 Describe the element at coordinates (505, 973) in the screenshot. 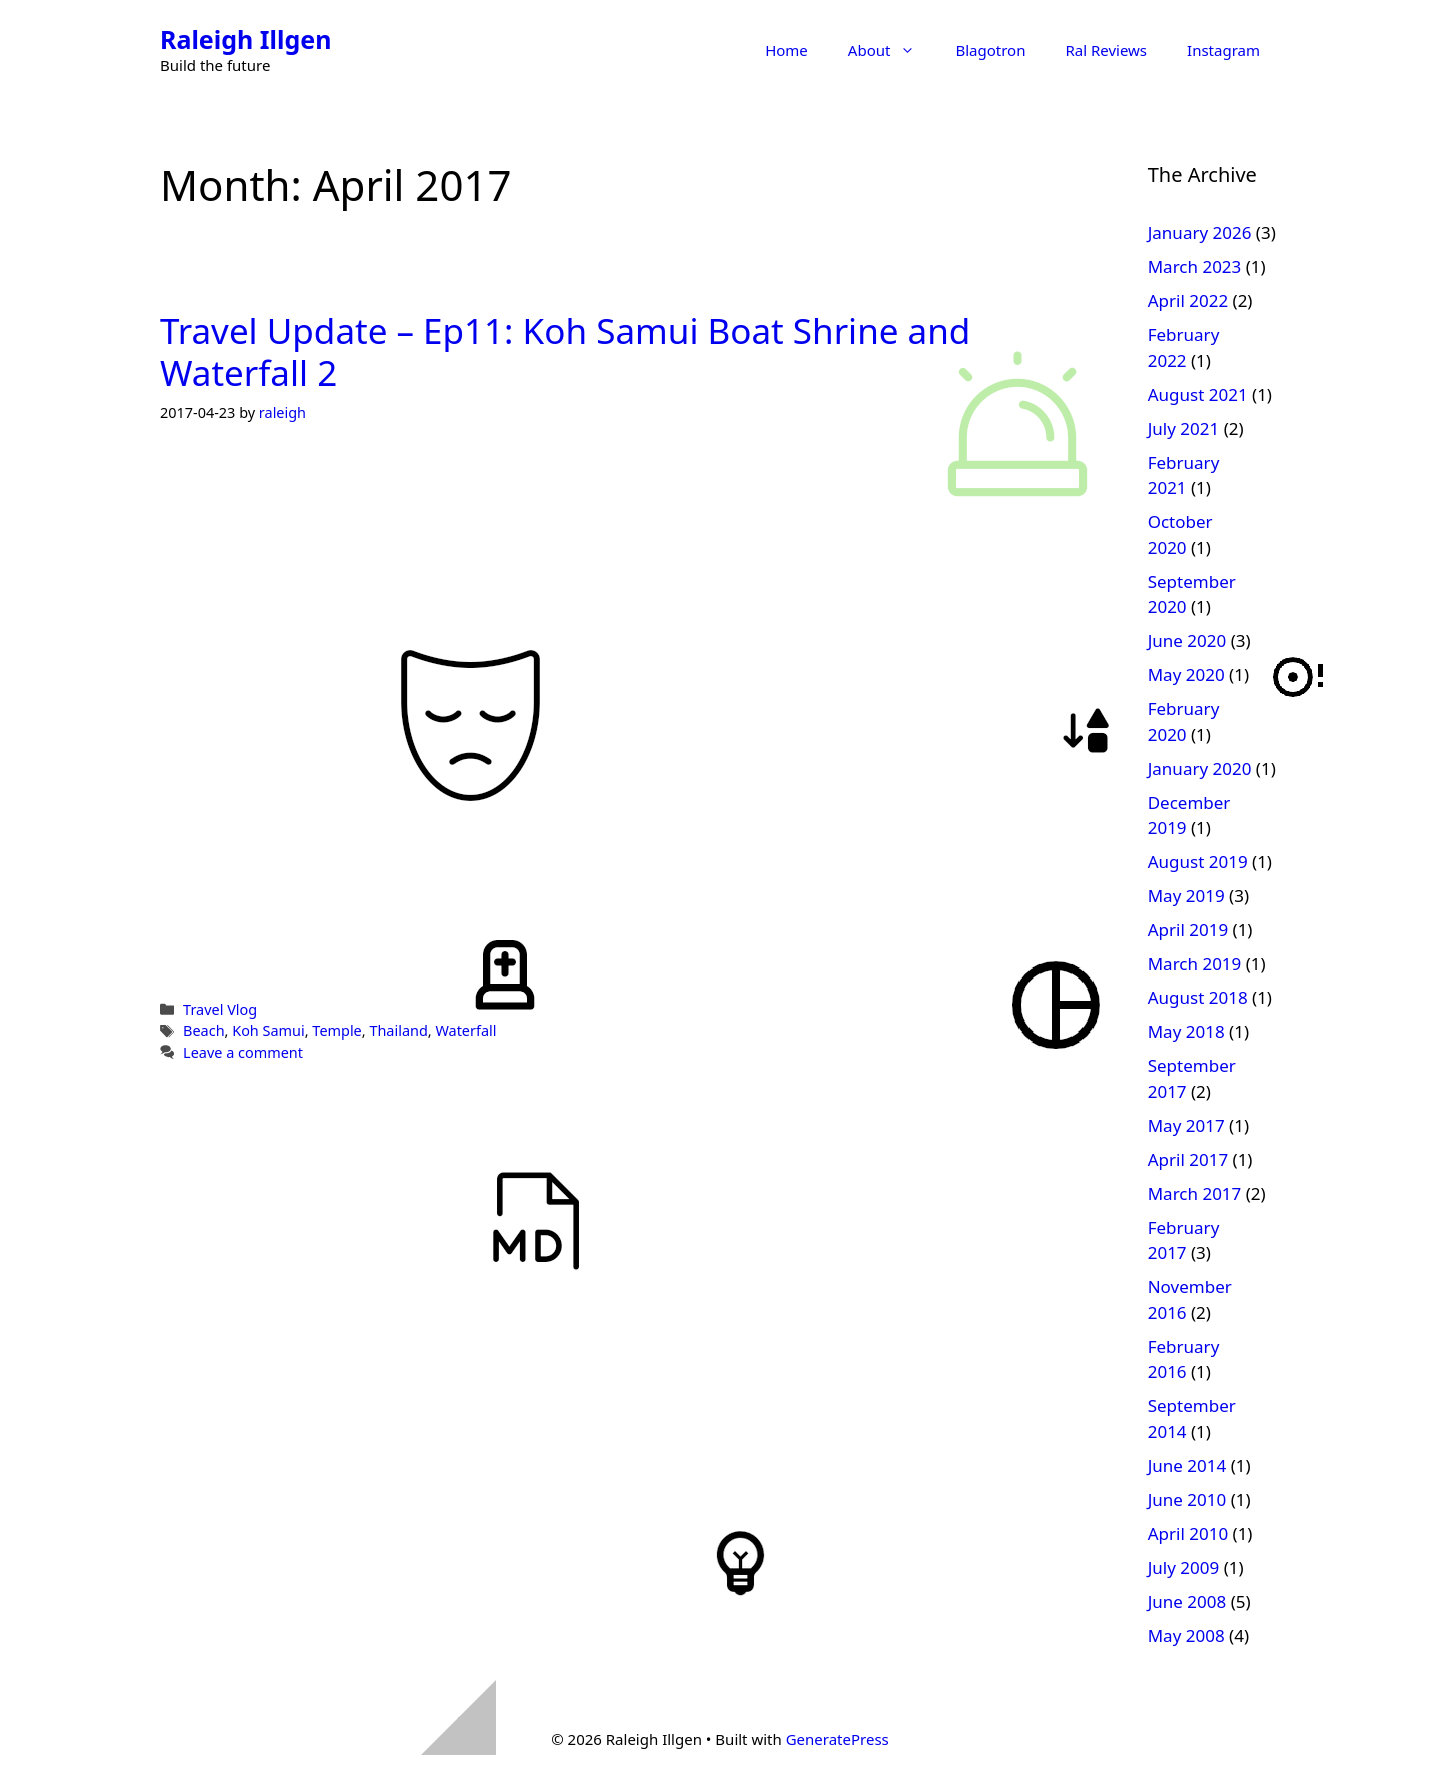

I see `indicates a memorial or cemetery location` at that location.